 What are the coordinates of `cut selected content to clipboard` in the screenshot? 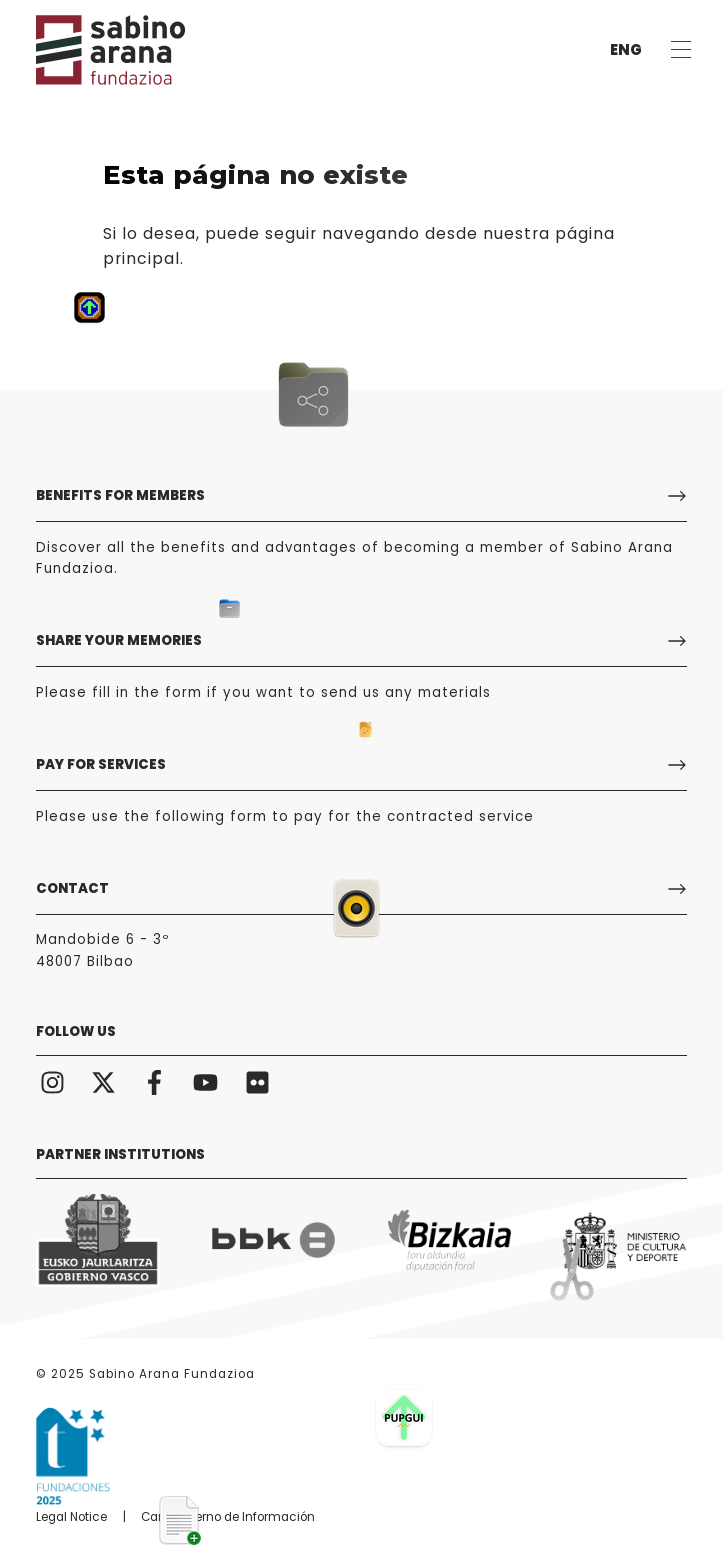 It's located at (572, 1269).